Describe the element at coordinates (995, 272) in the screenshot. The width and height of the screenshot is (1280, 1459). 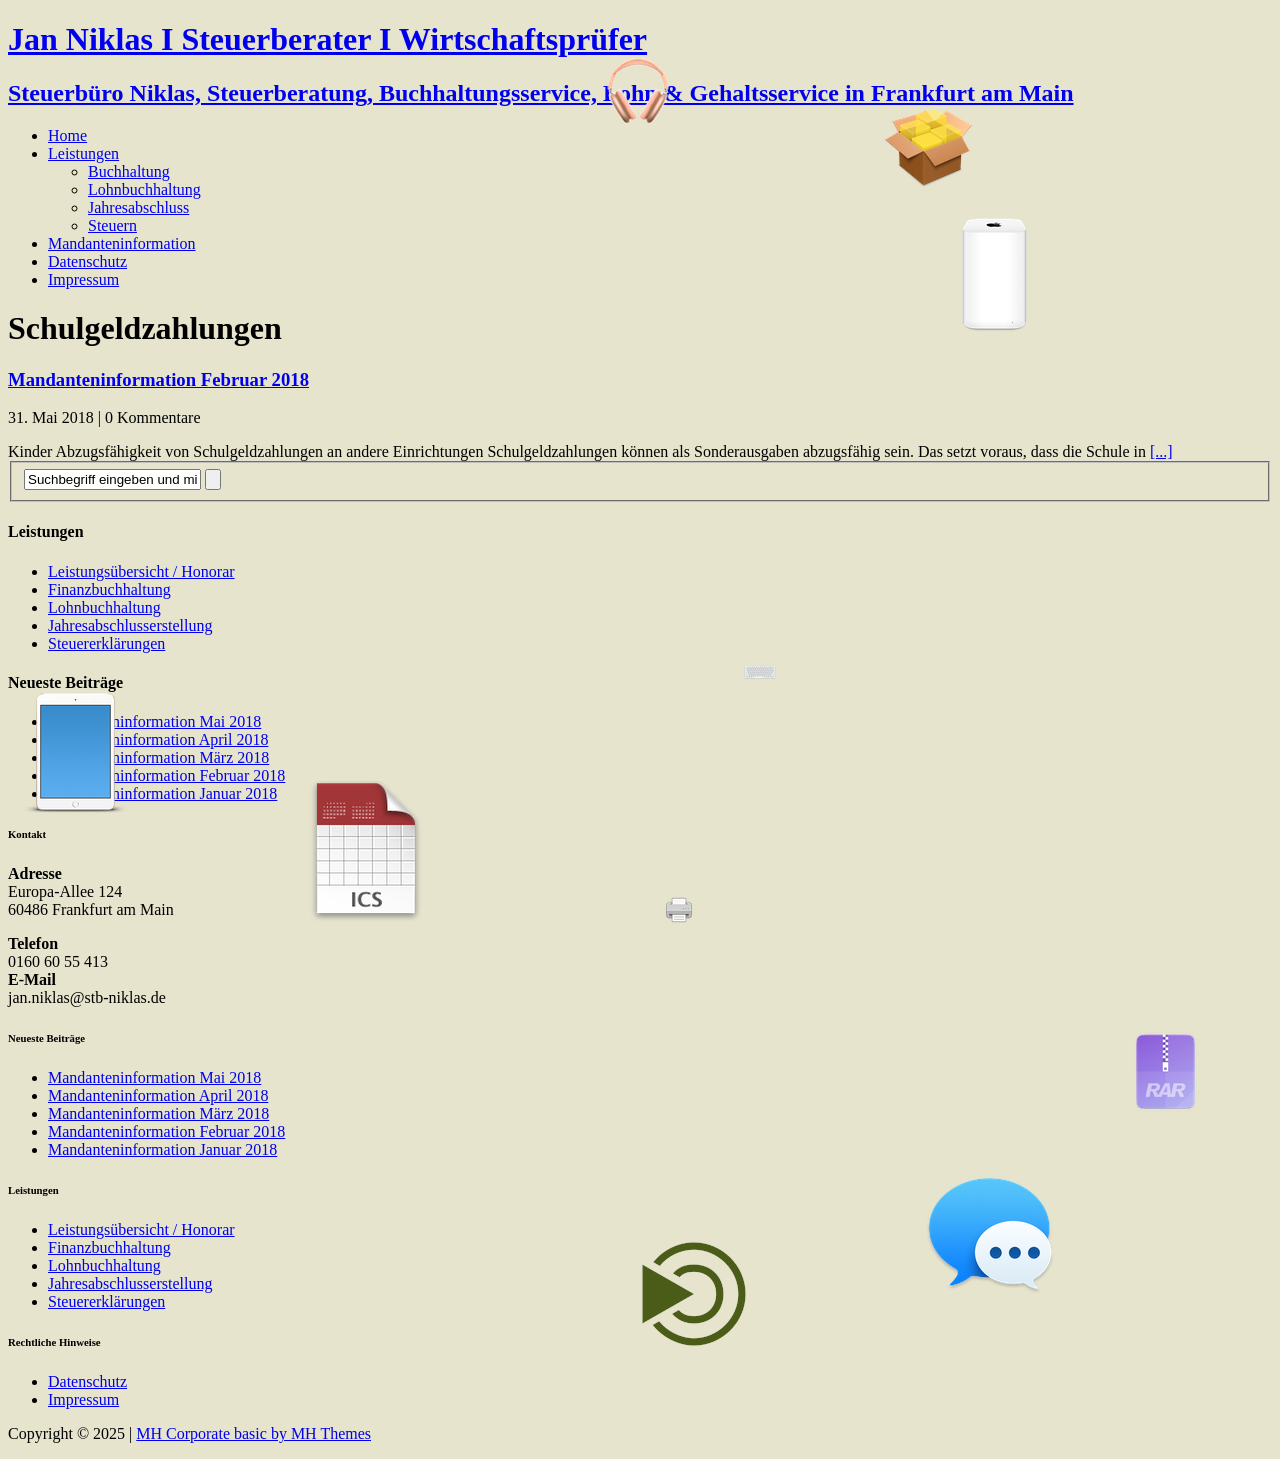
I see `access airport extreme router settings` at that location.